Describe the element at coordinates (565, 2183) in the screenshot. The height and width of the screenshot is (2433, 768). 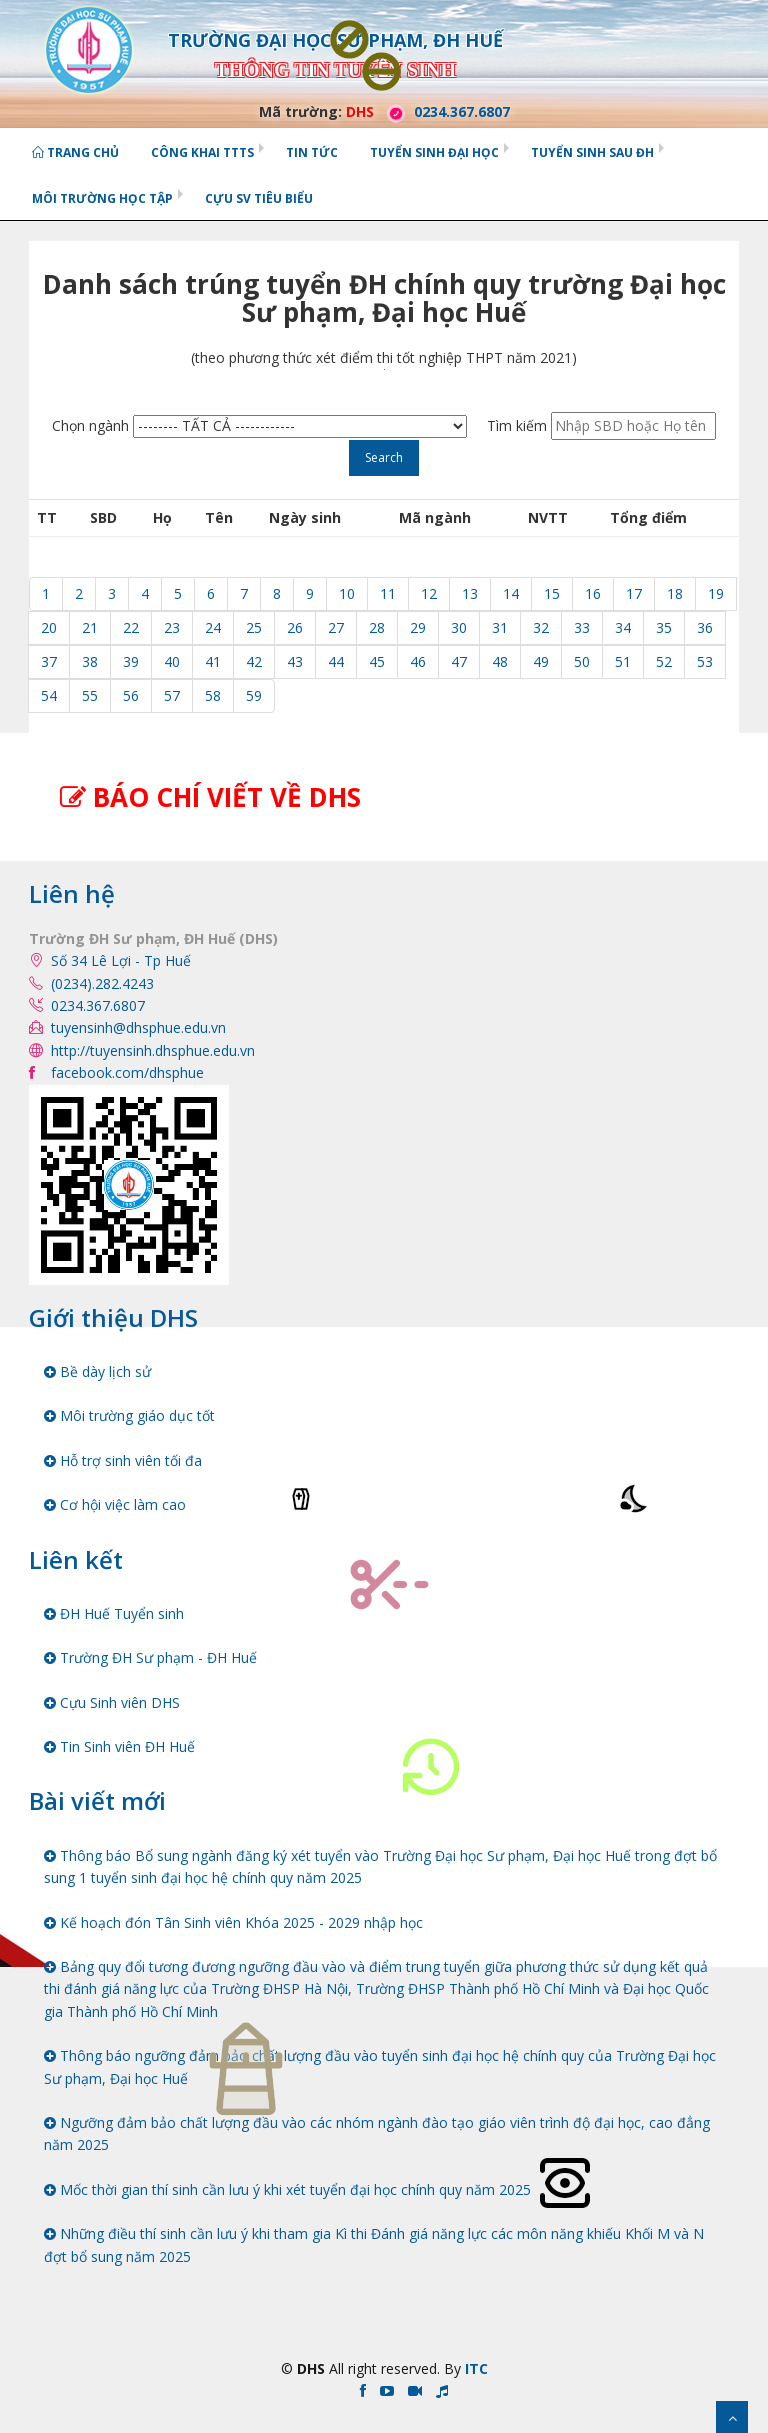
I see `view or preview content` at that location.